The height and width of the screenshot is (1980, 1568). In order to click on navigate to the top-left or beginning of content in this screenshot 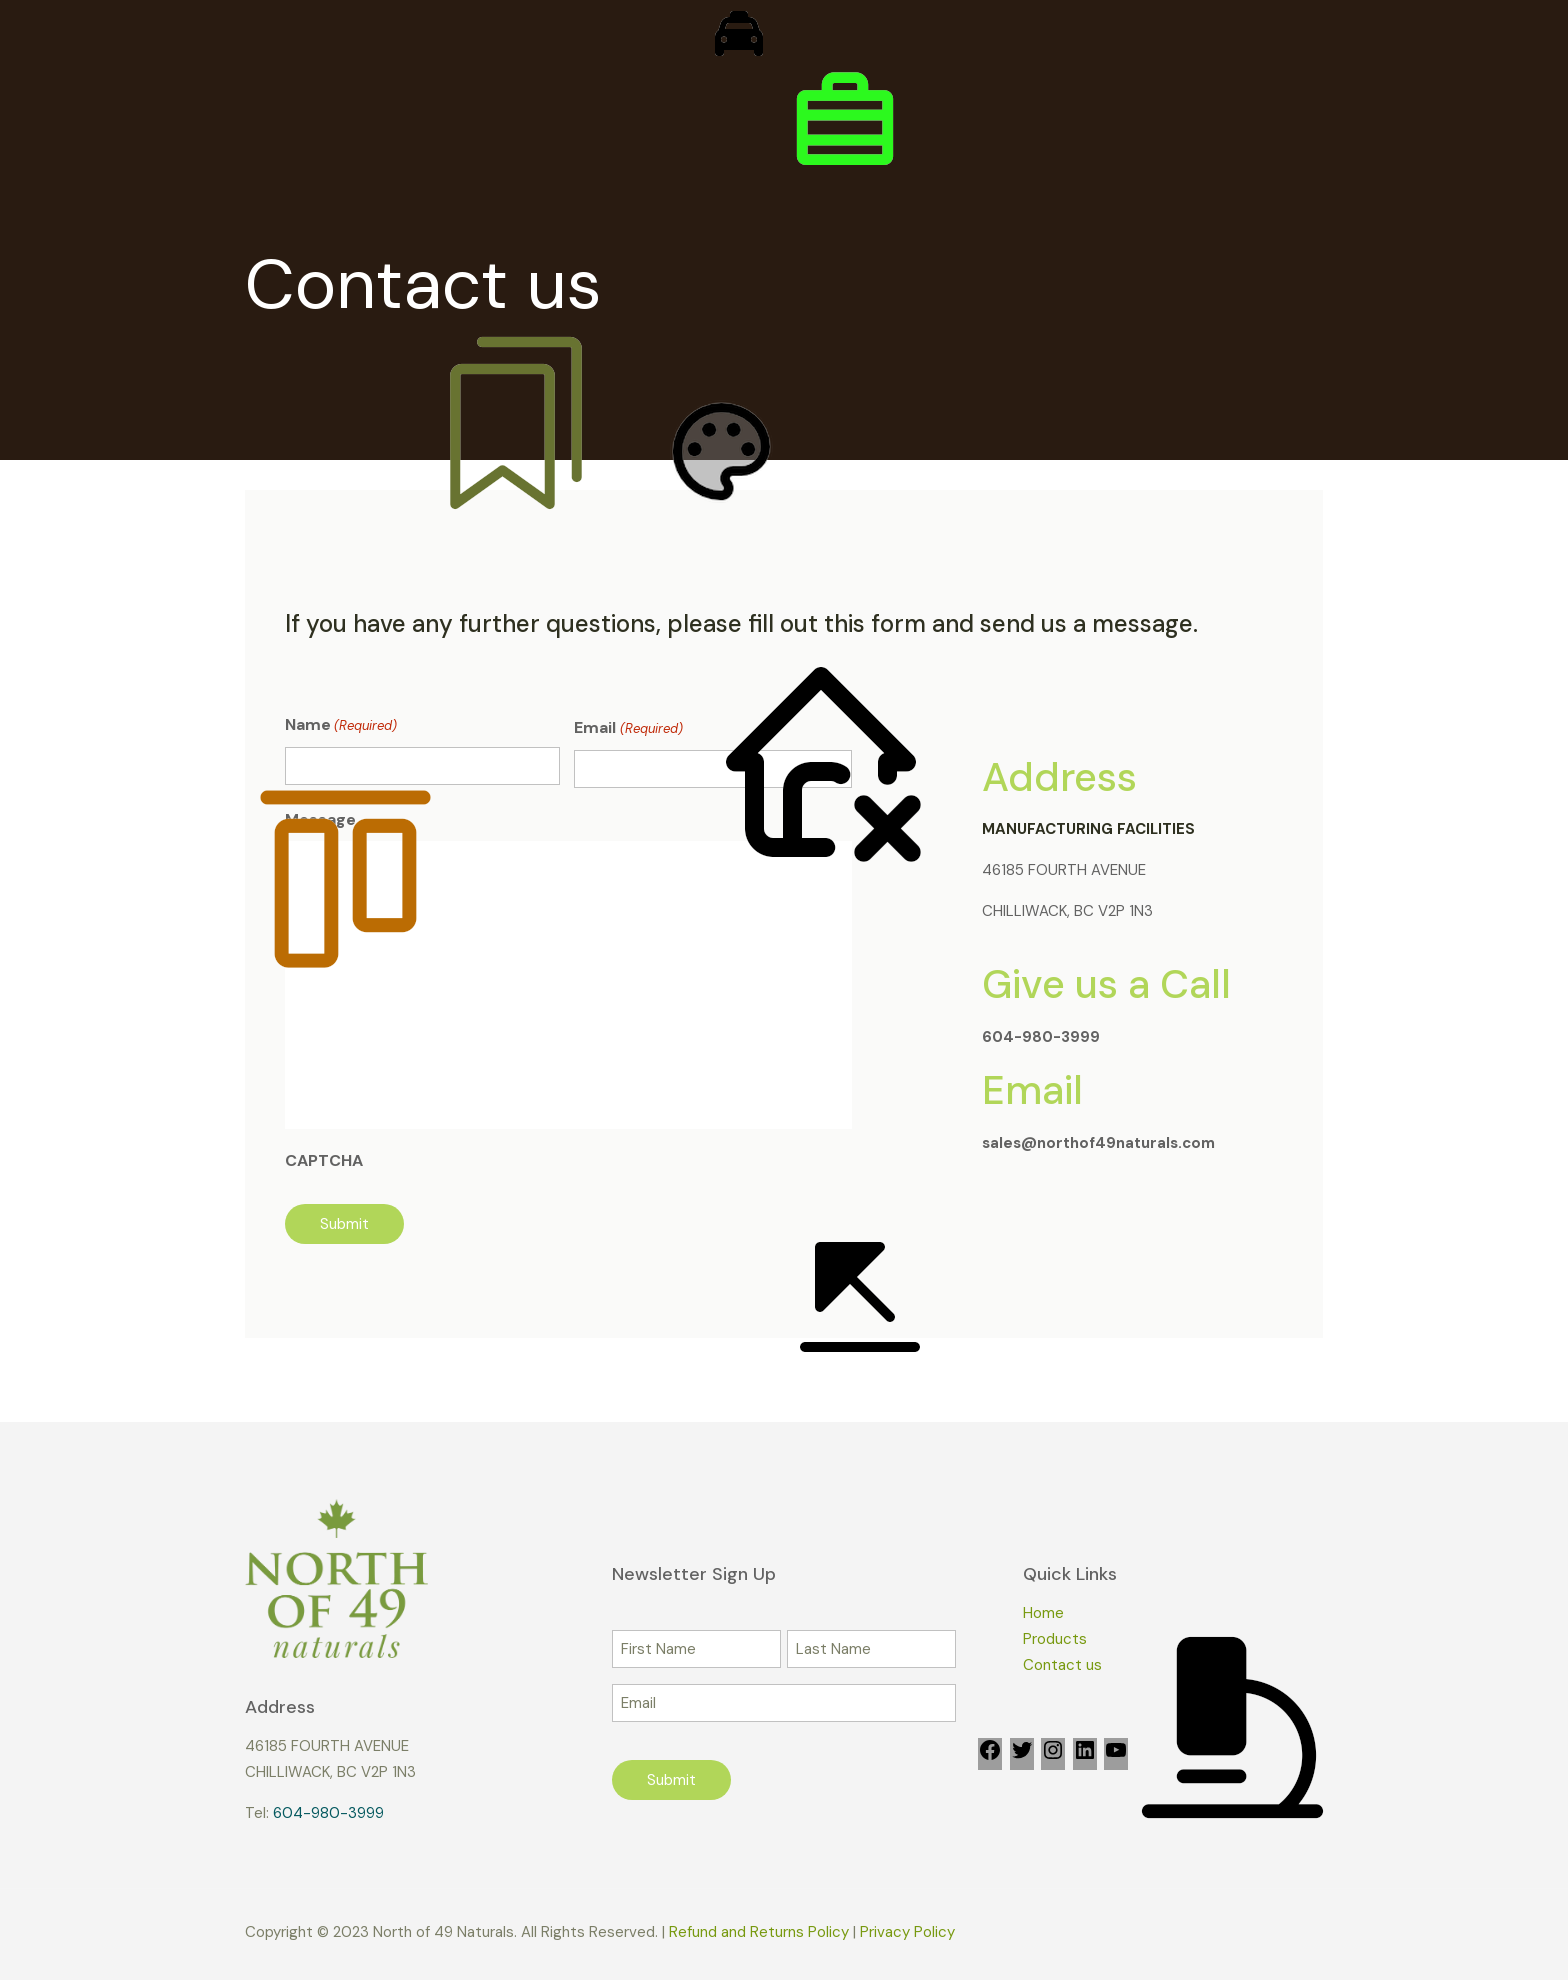, I will do `click(855, 1297)`.